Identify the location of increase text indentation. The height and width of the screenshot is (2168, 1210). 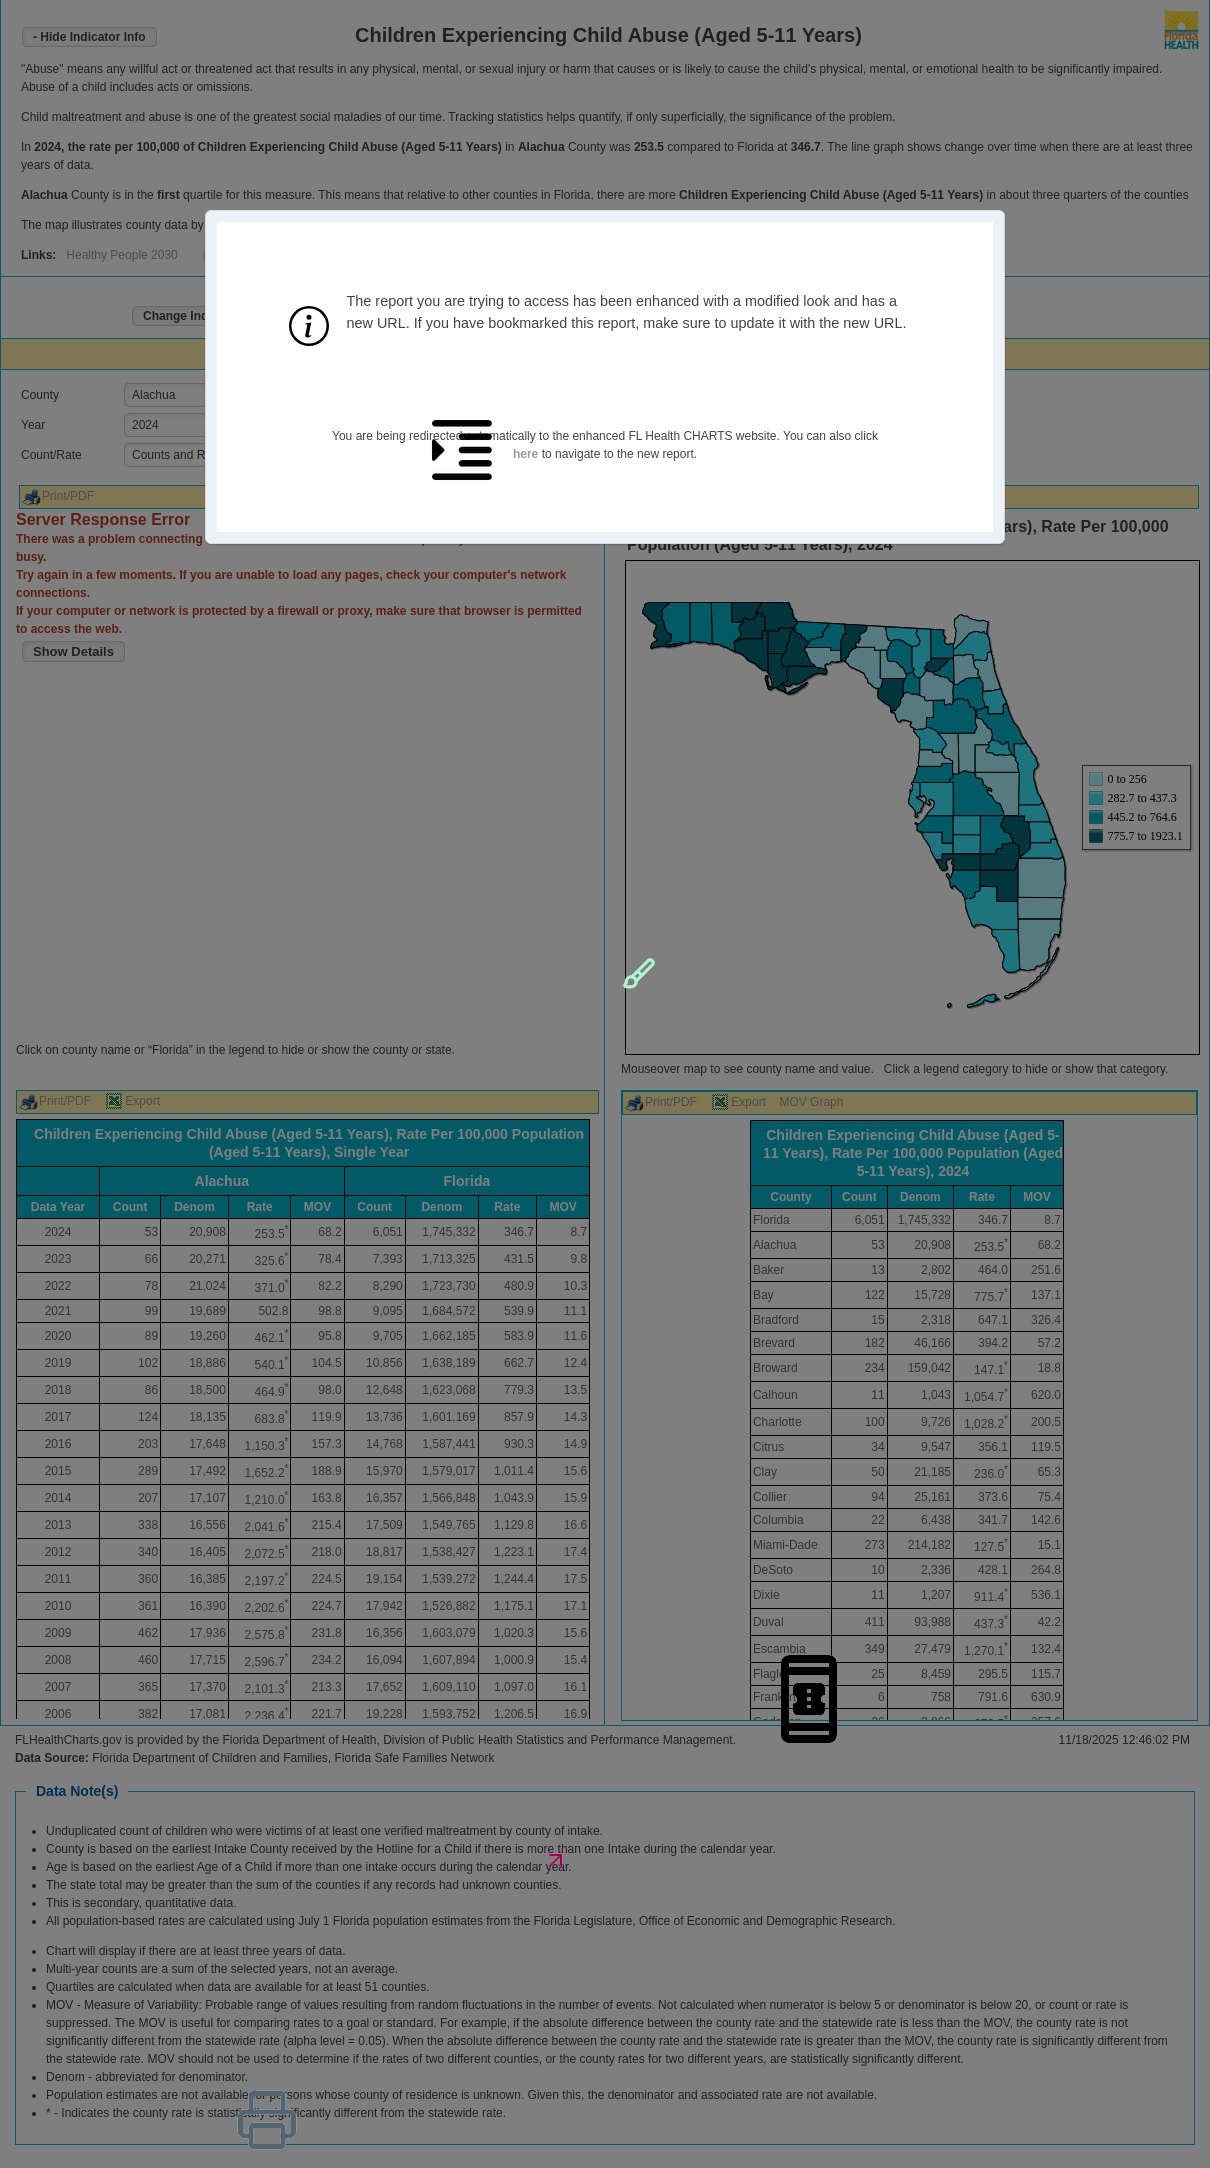
(462, 450).